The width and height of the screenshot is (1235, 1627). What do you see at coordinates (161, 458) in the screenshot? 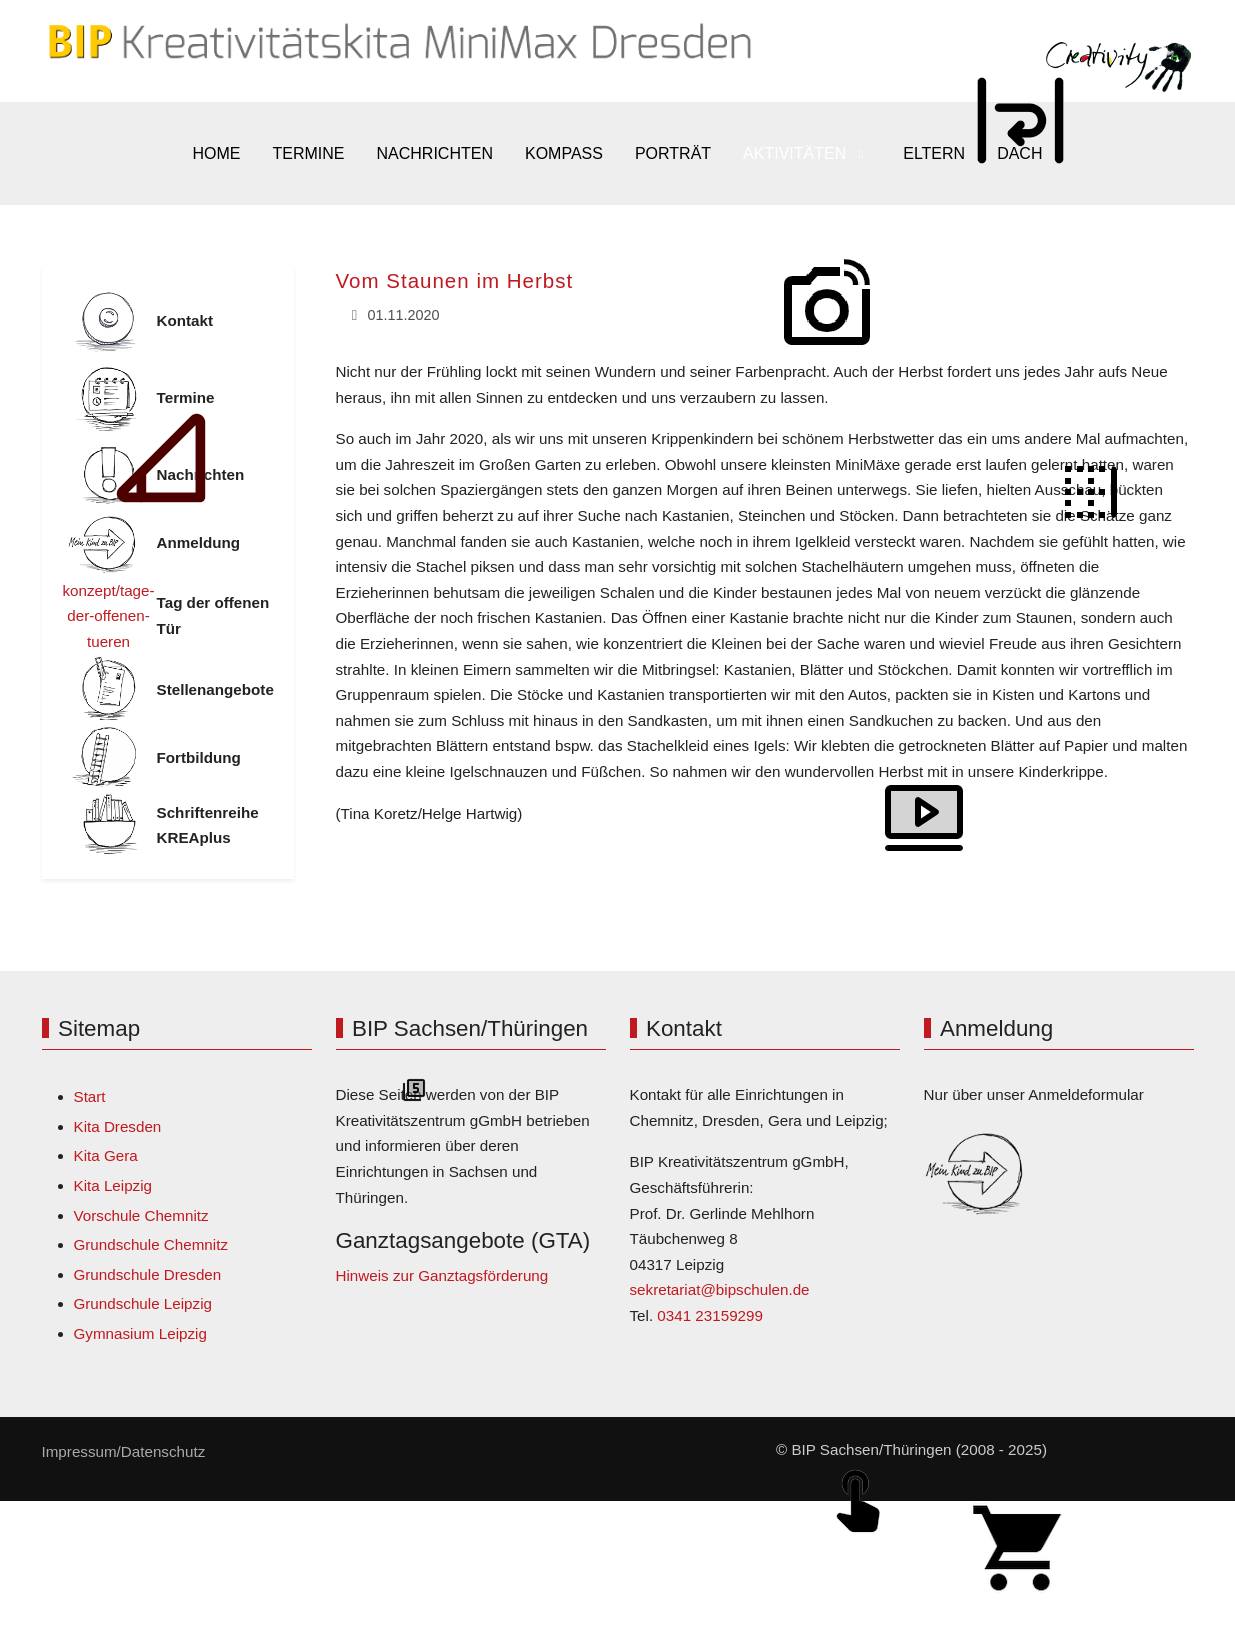
I see `indicates weak cellular signal strength (2 bars)` at bounding box center [161, 458].